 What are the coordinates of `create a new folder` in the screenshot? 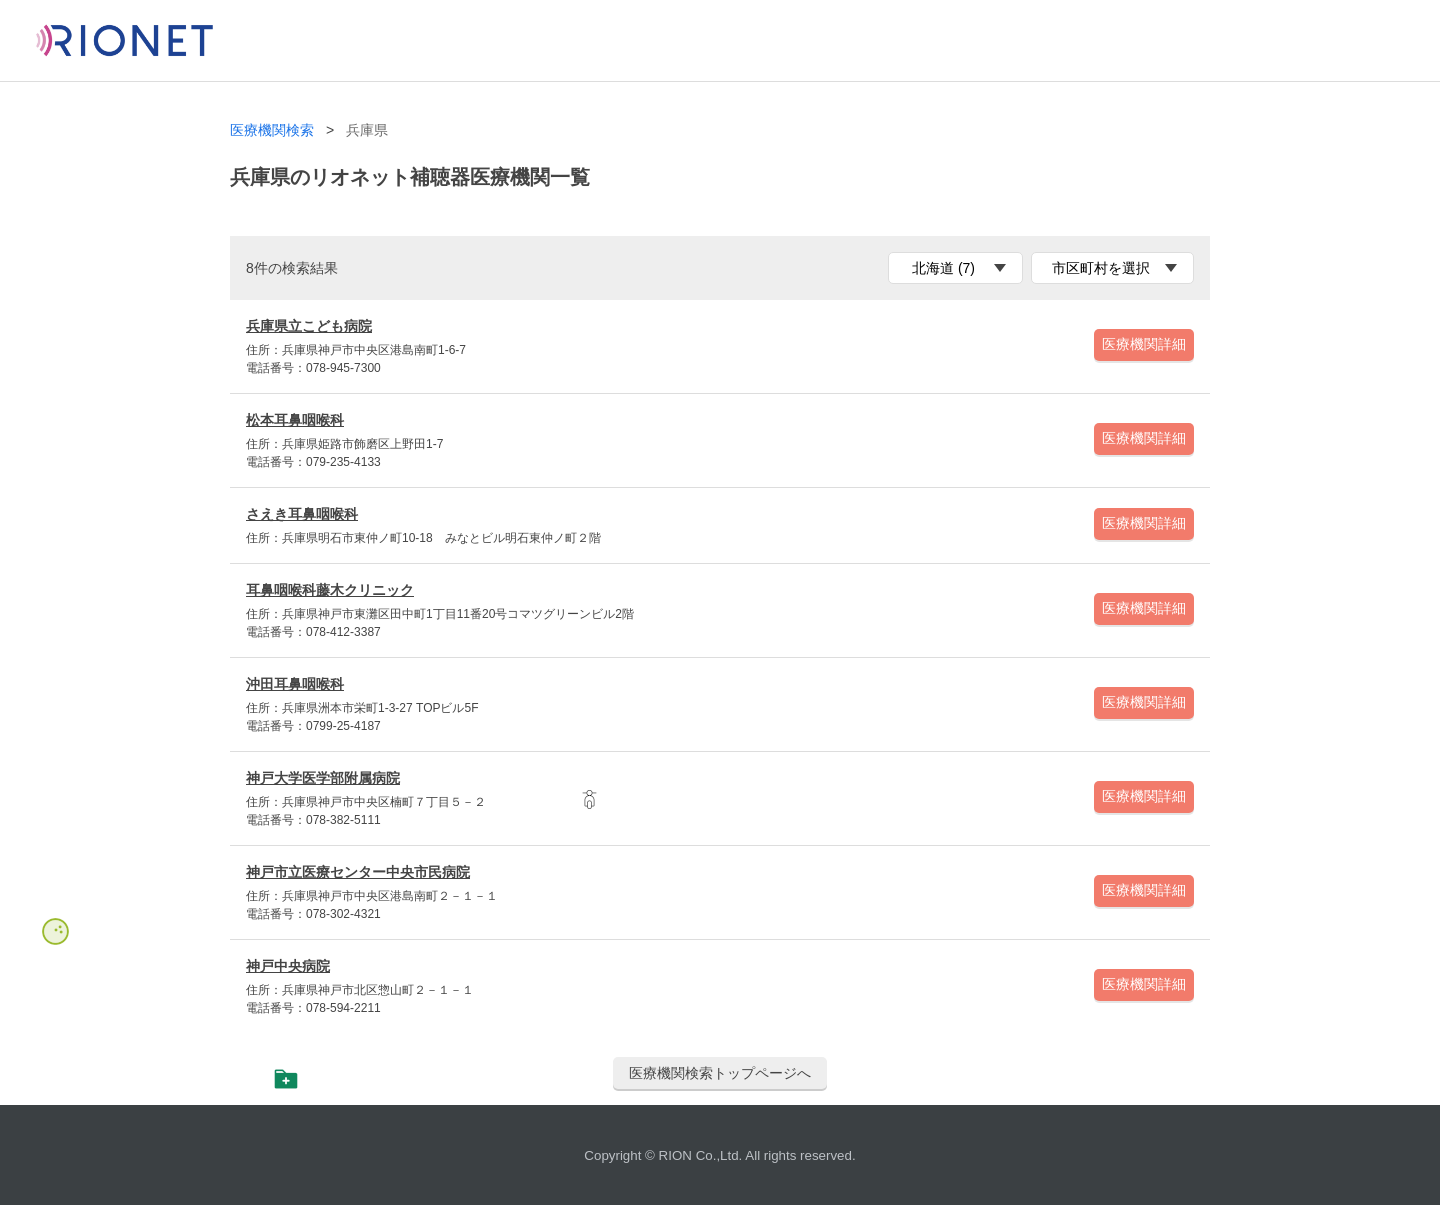 It's located at (286, 1079).